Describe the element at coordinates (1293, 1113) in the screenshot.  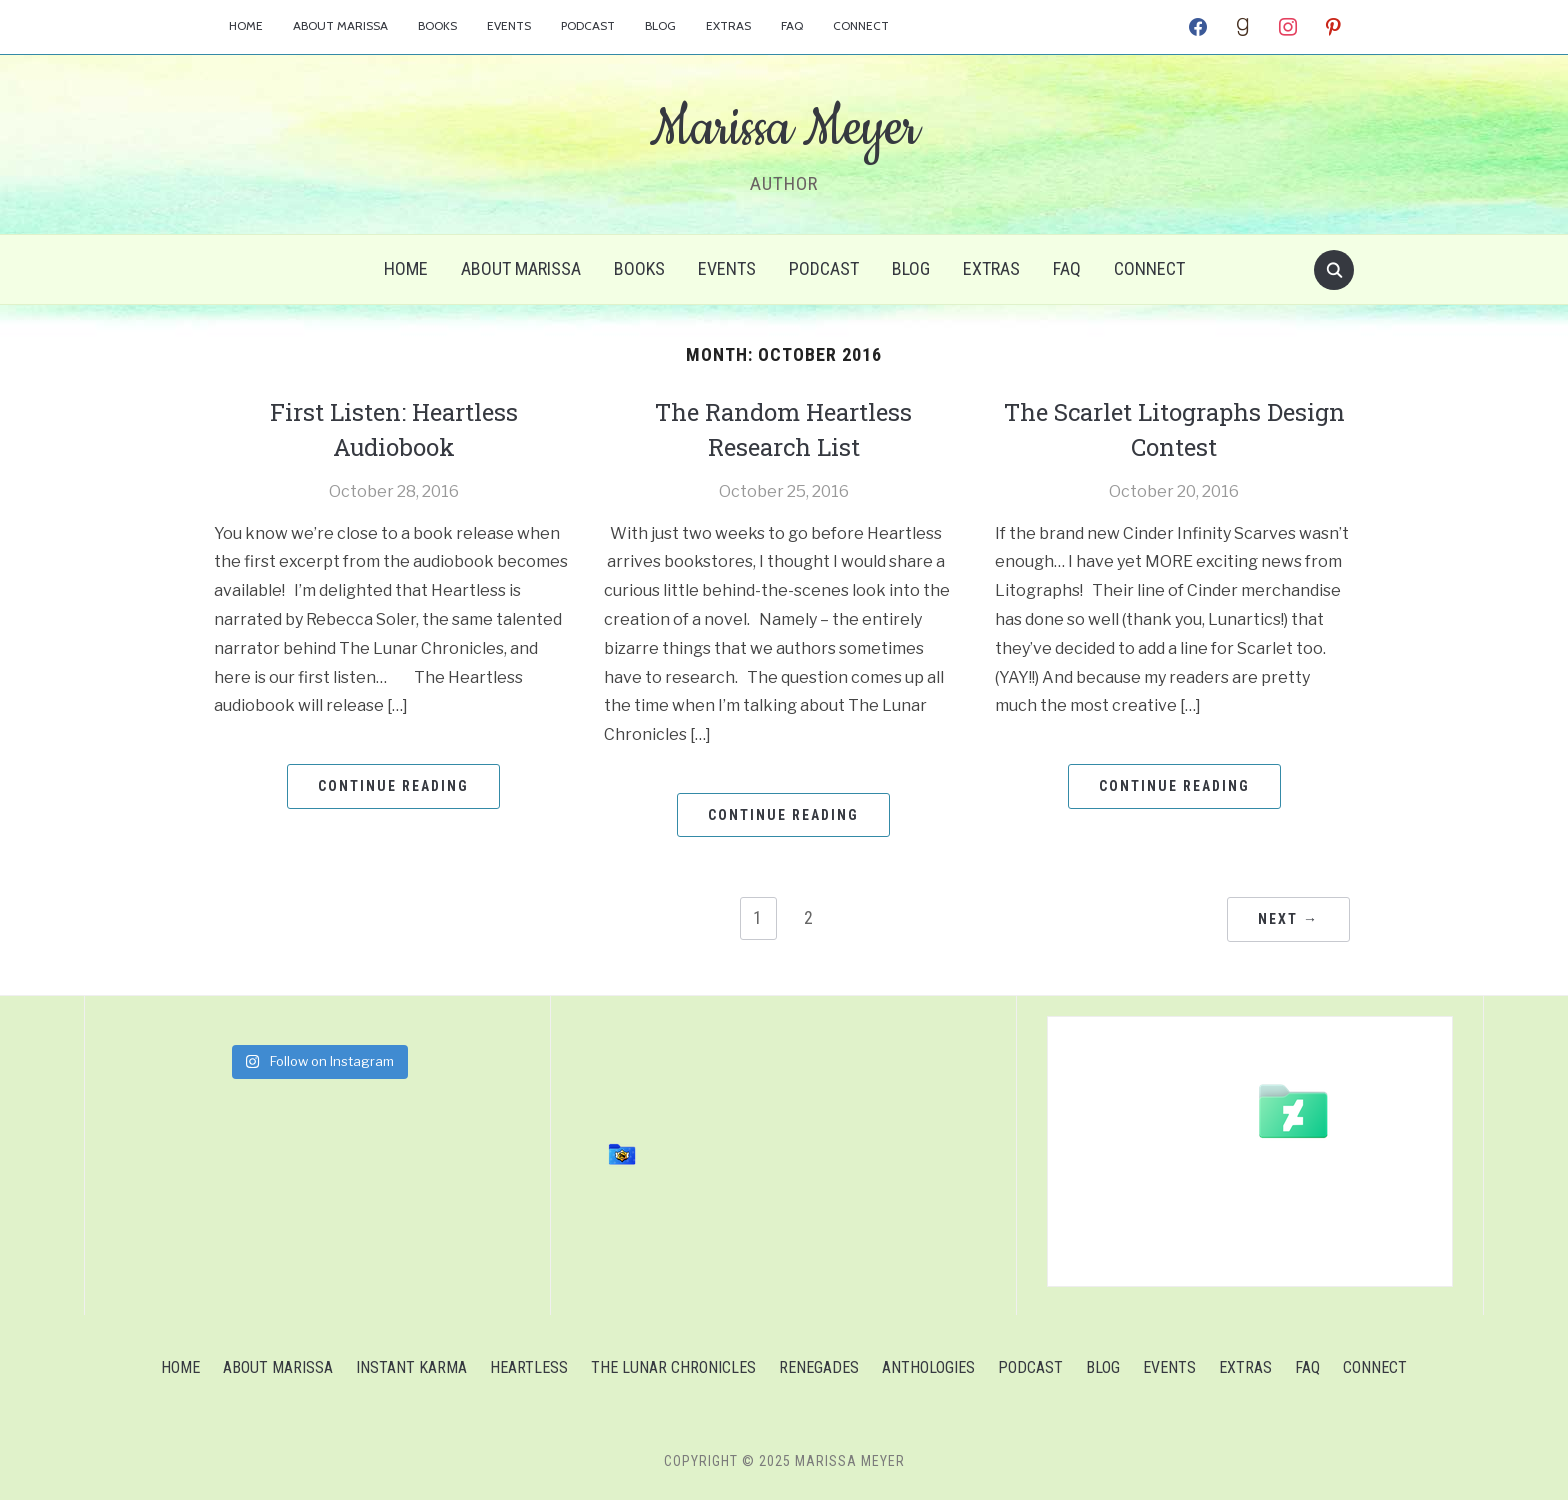
I see `open your DeviantArt downloads folder` at that location.